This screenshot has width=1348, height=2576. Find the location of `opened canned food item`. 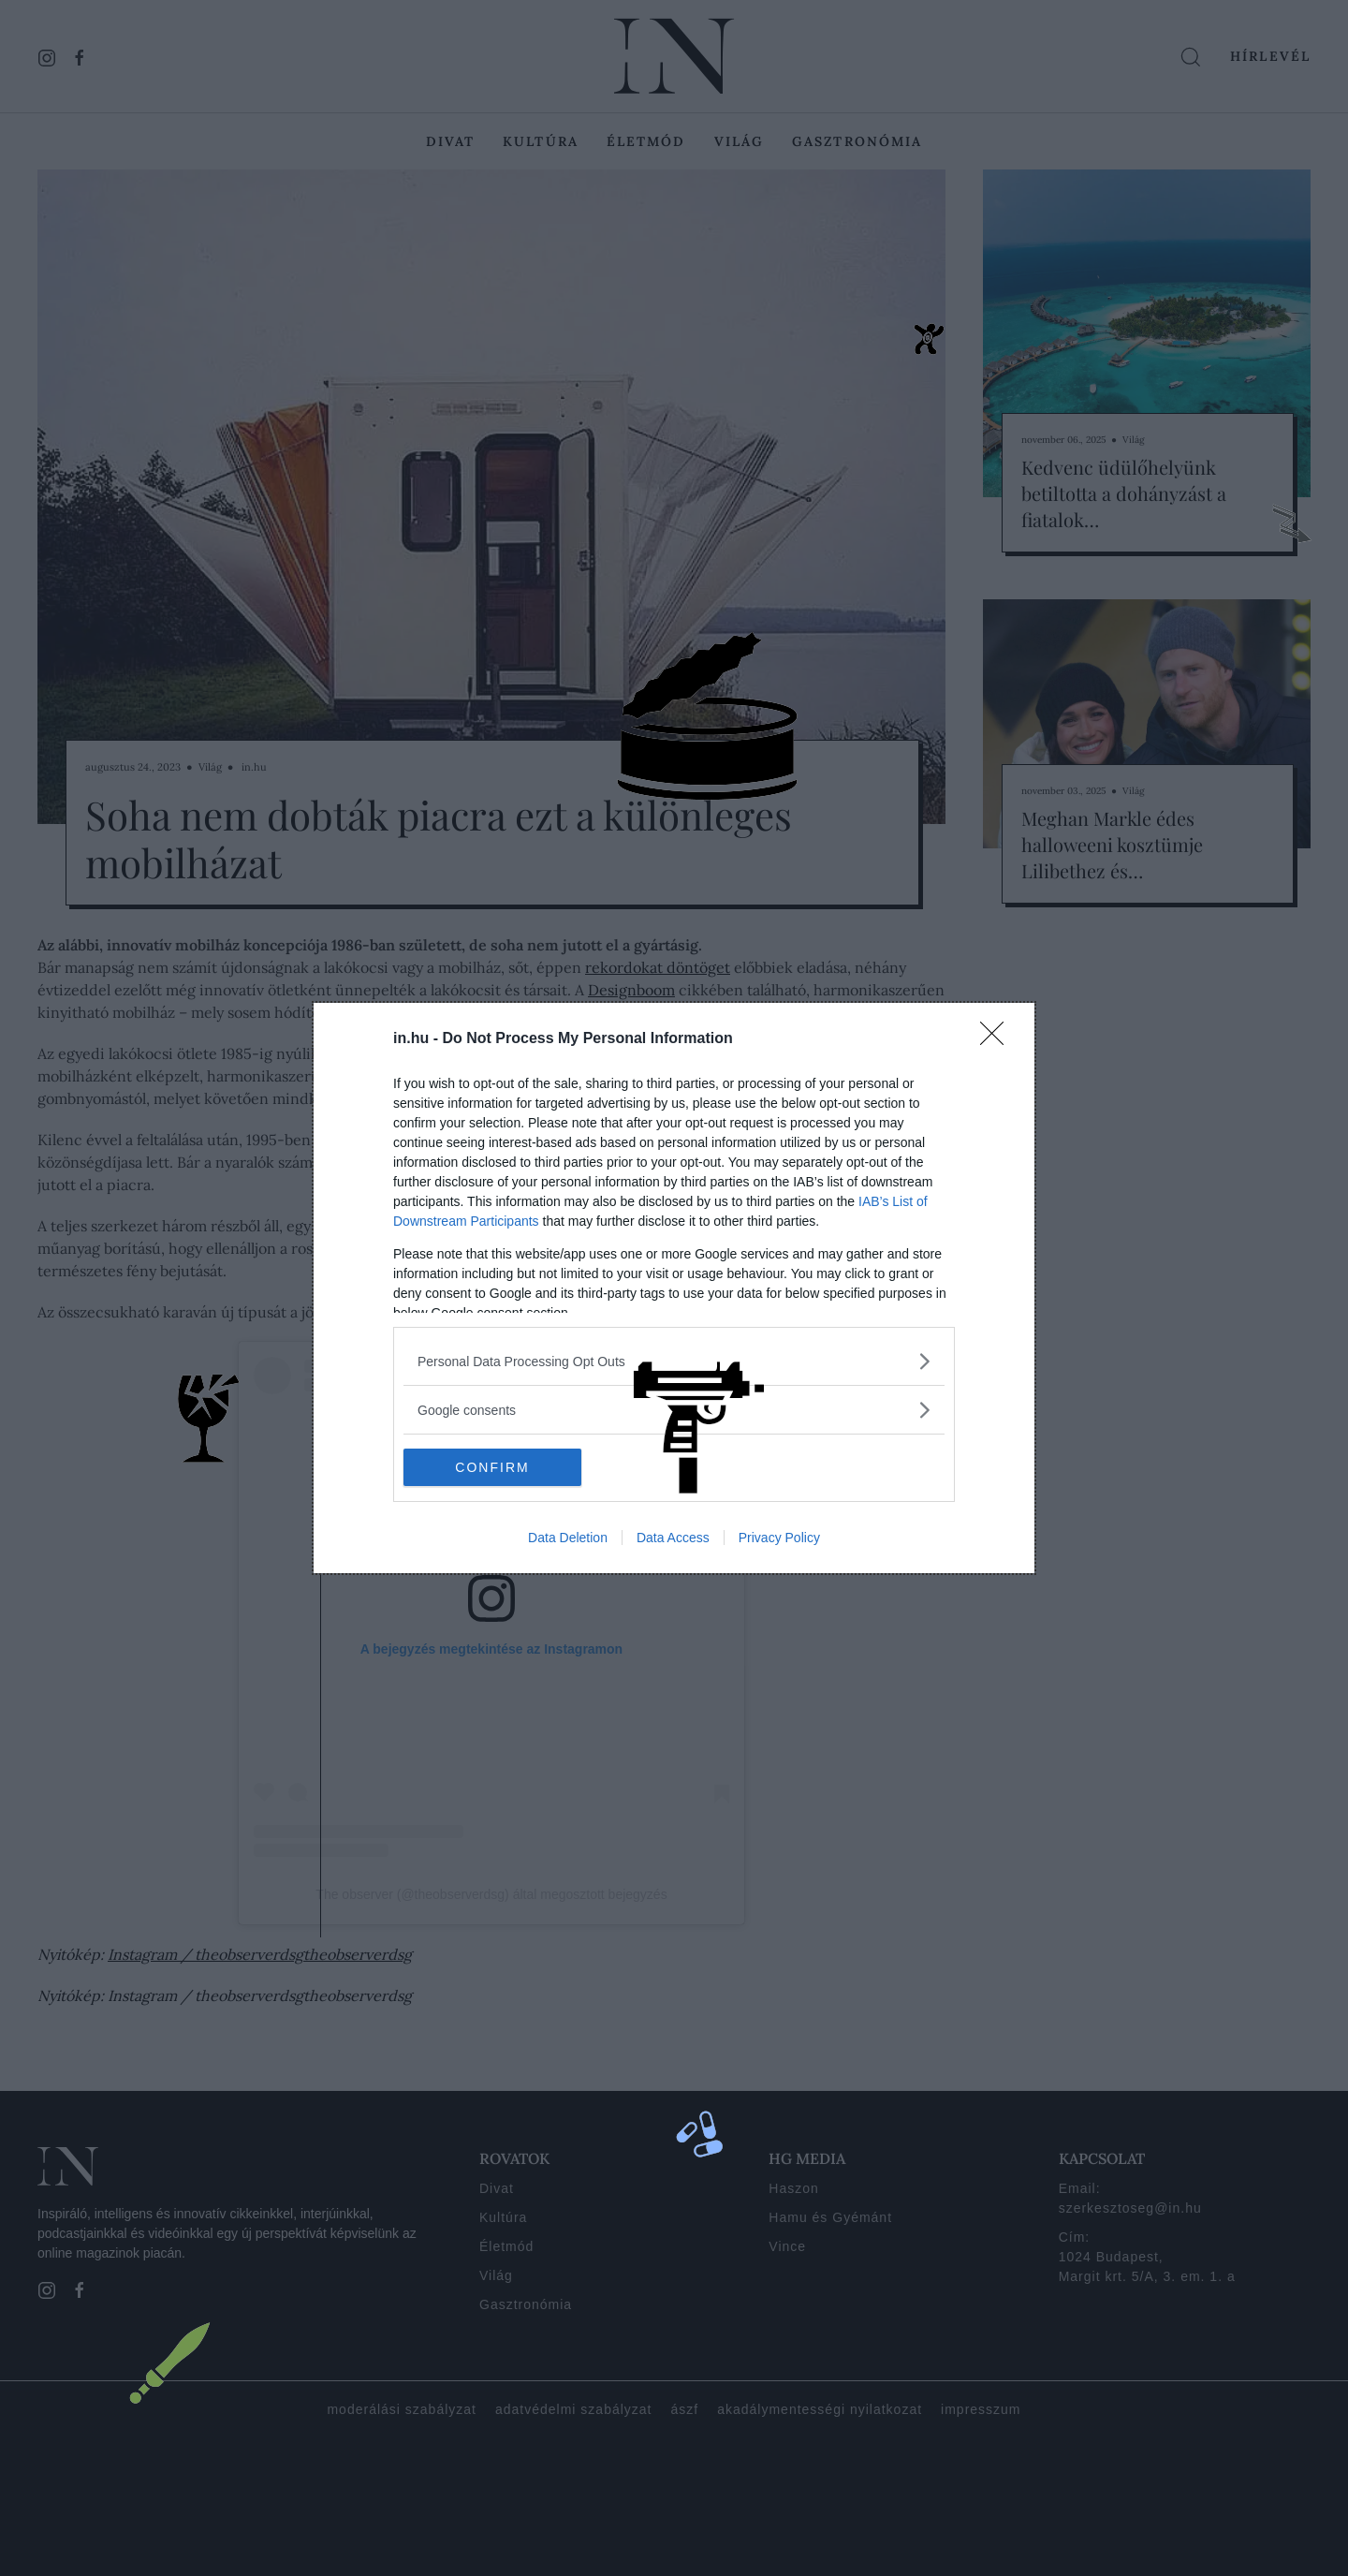

opened canned food item is located at coordinates (707, 715).